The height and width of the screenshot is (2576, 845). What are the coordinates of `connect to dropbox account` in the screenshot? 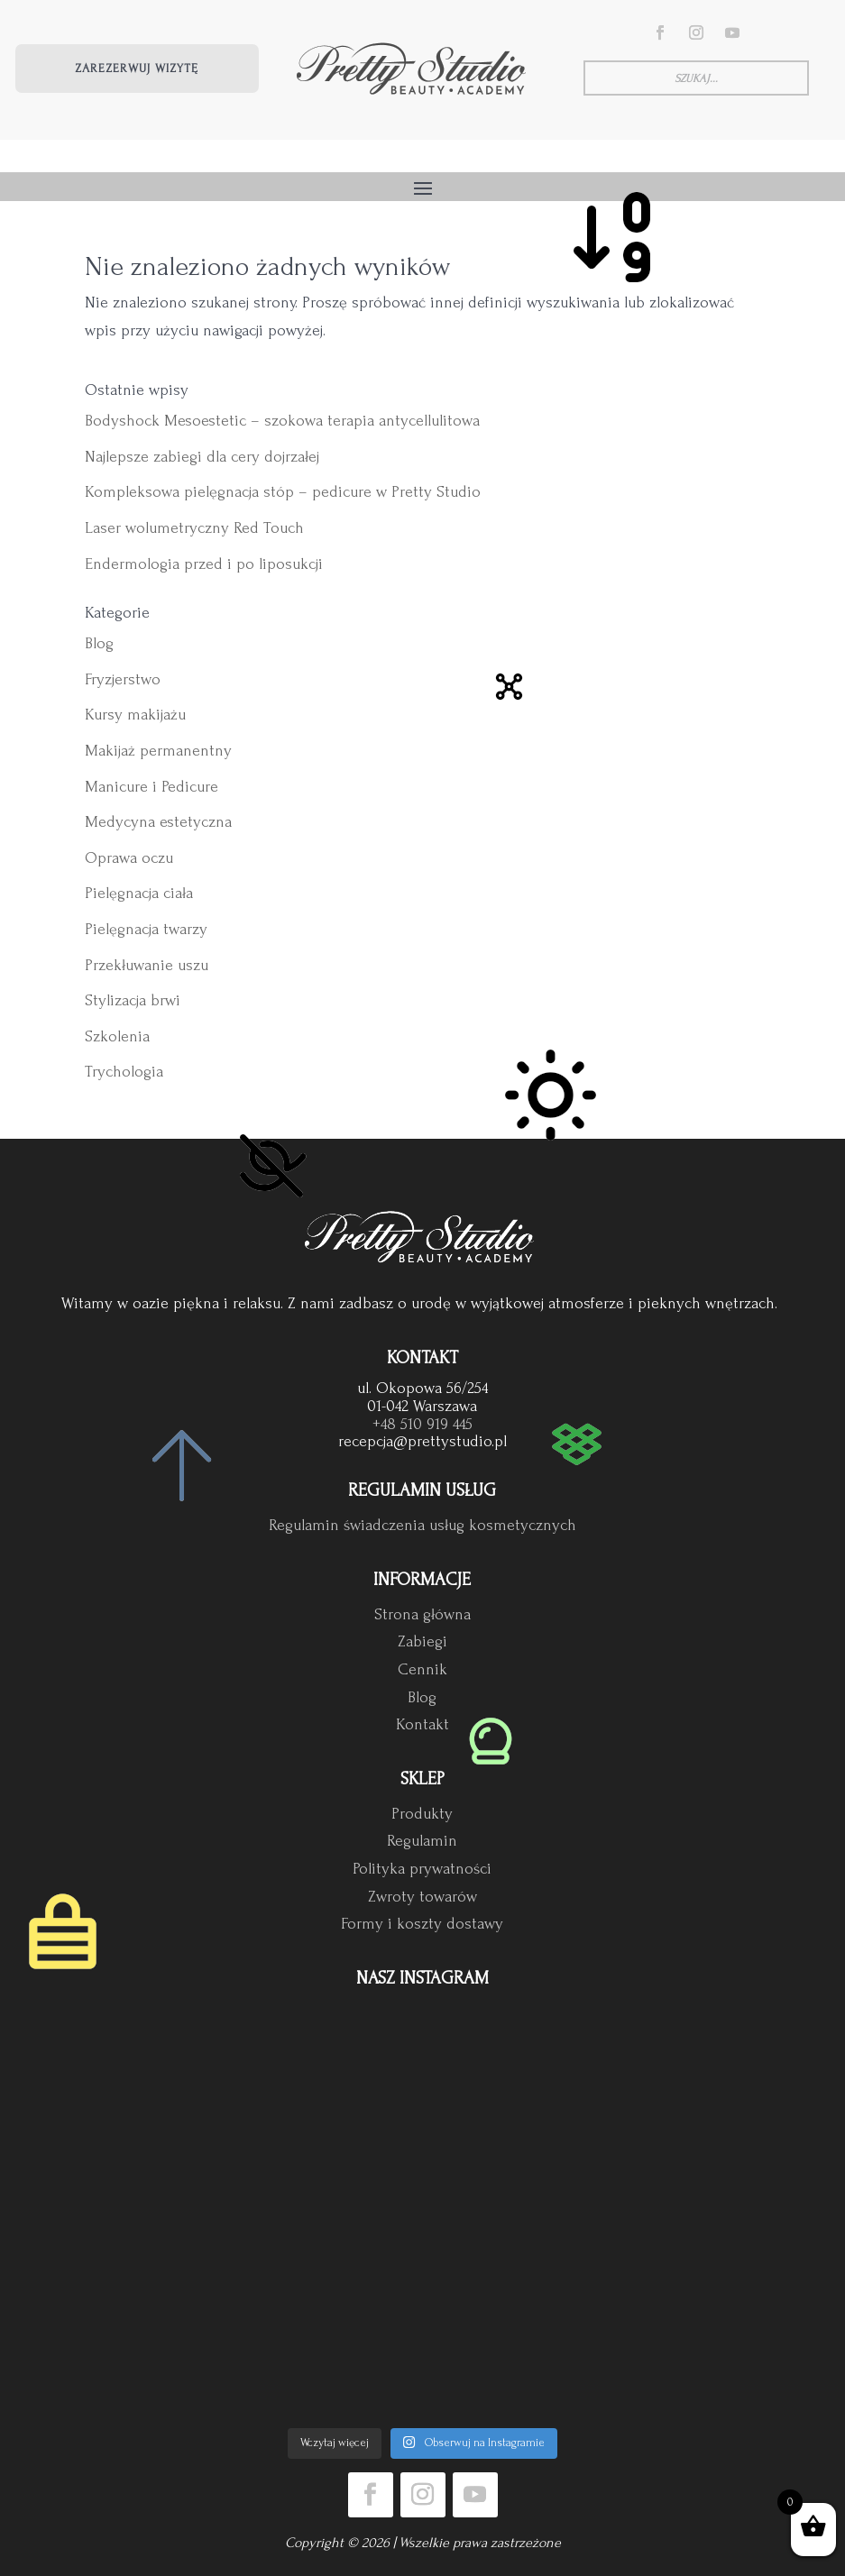 It's located at (576, 1443).